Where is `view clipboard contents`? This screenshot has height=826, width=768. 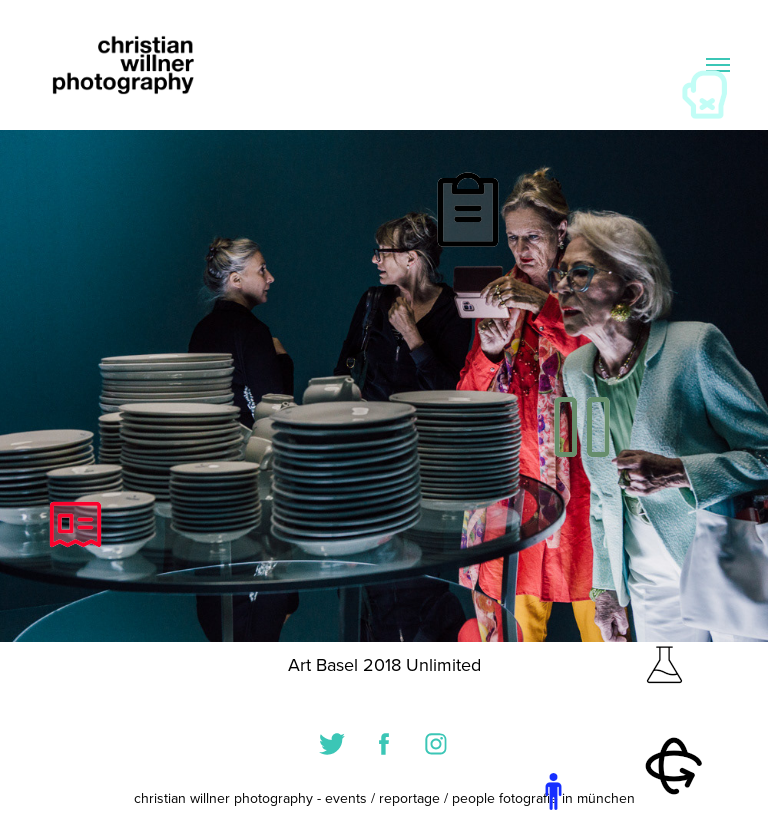
view clipboard contents is located at coordinates (468, 211).